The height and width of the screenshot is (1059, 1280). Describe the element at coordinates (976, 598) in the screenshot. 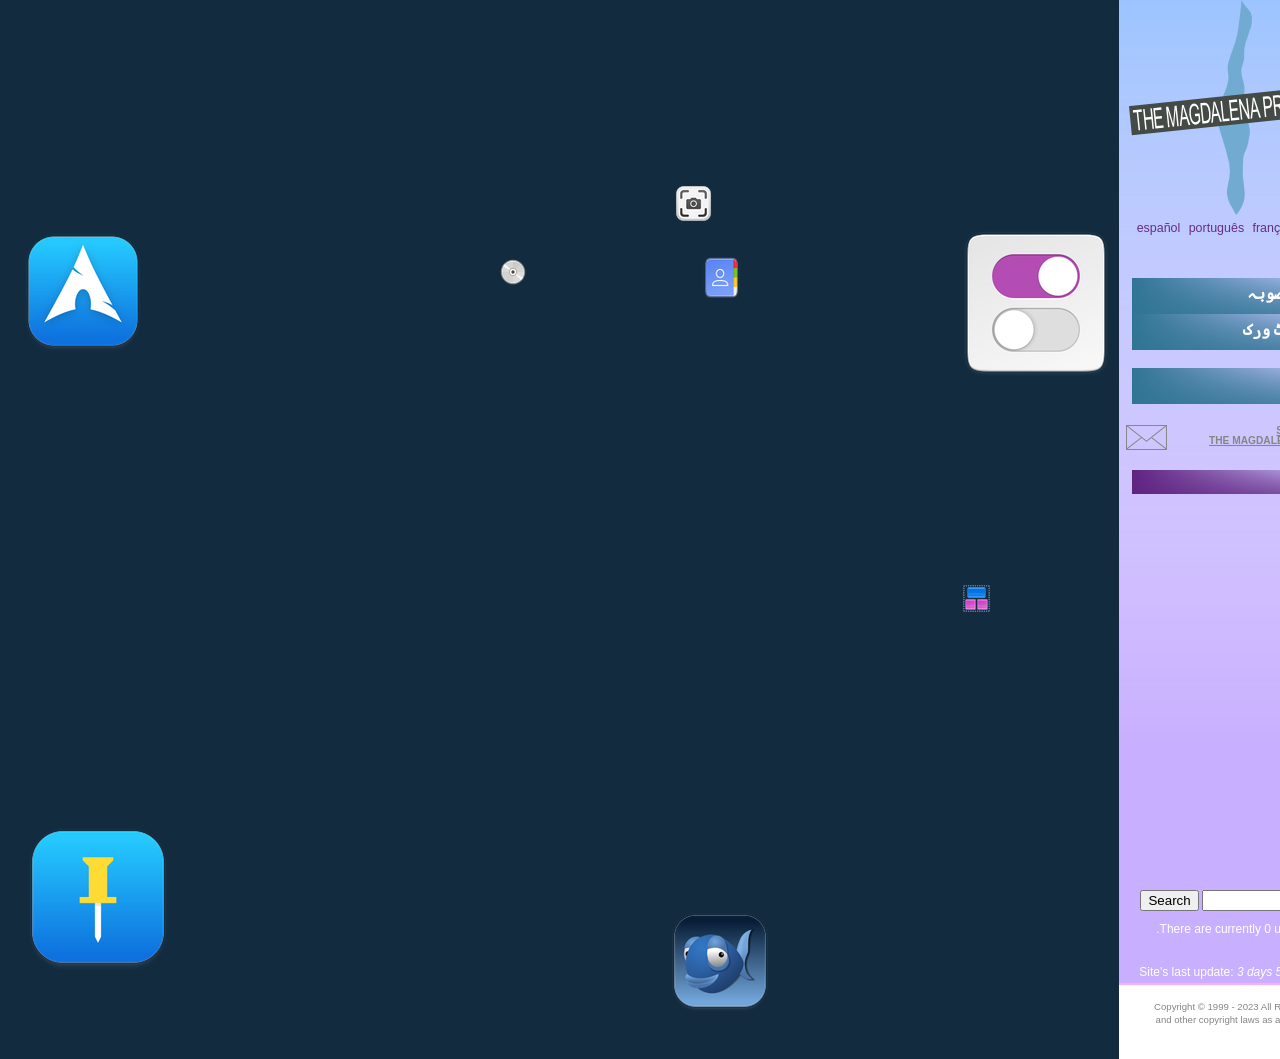

I see `select all items in the current view` at that location.